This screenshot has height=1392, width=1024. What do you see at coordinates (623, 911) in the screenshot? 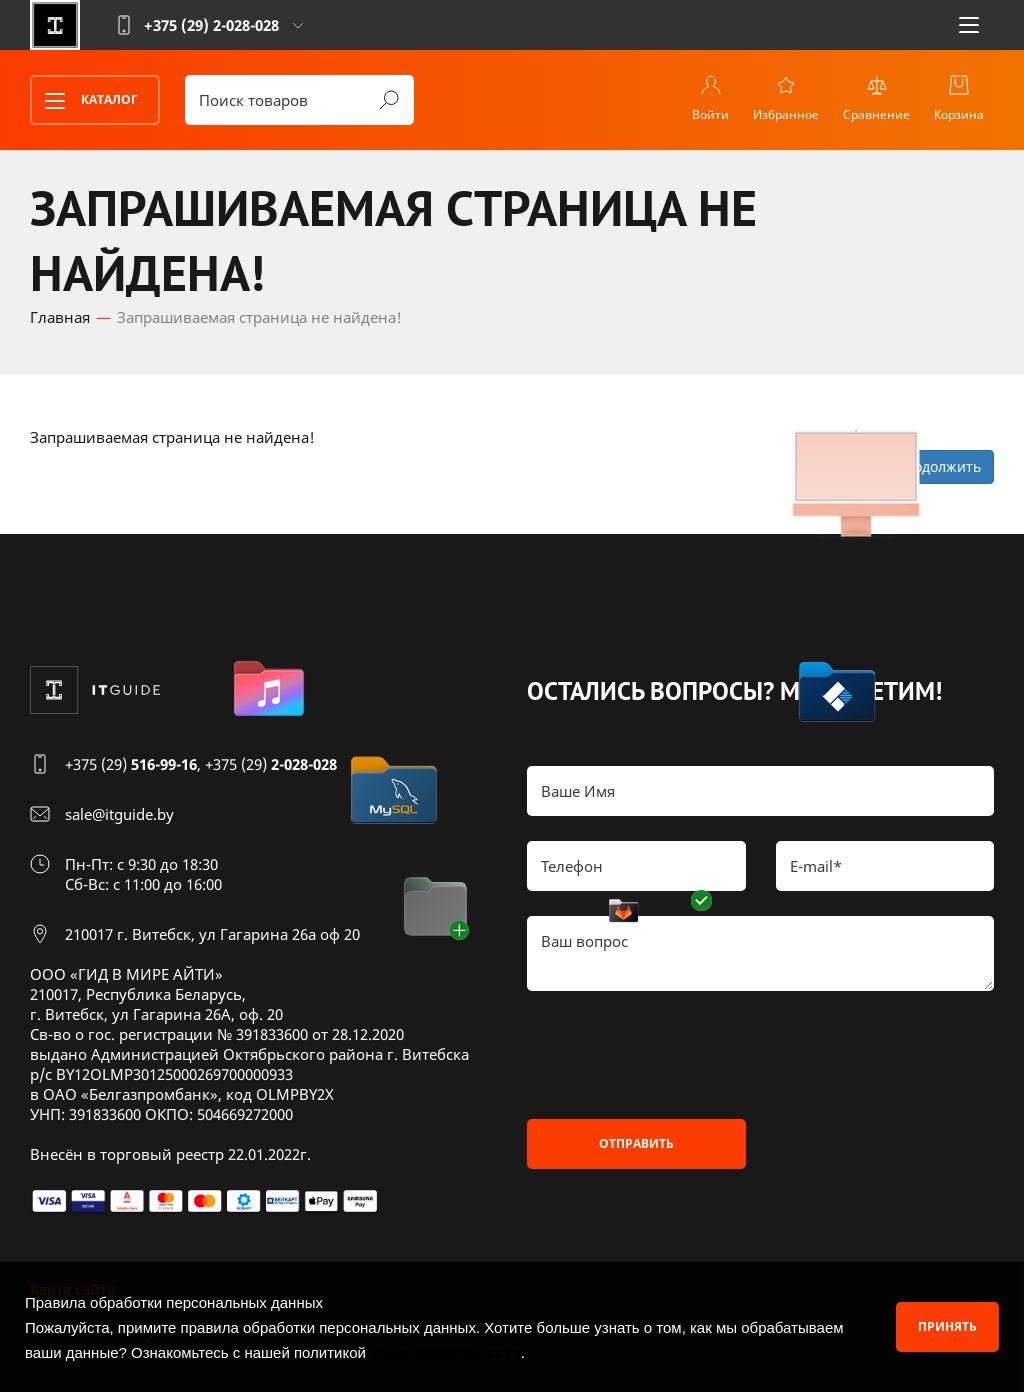
I see `folder containing GitLab projects or repositories` at bounding box center [623, 911].